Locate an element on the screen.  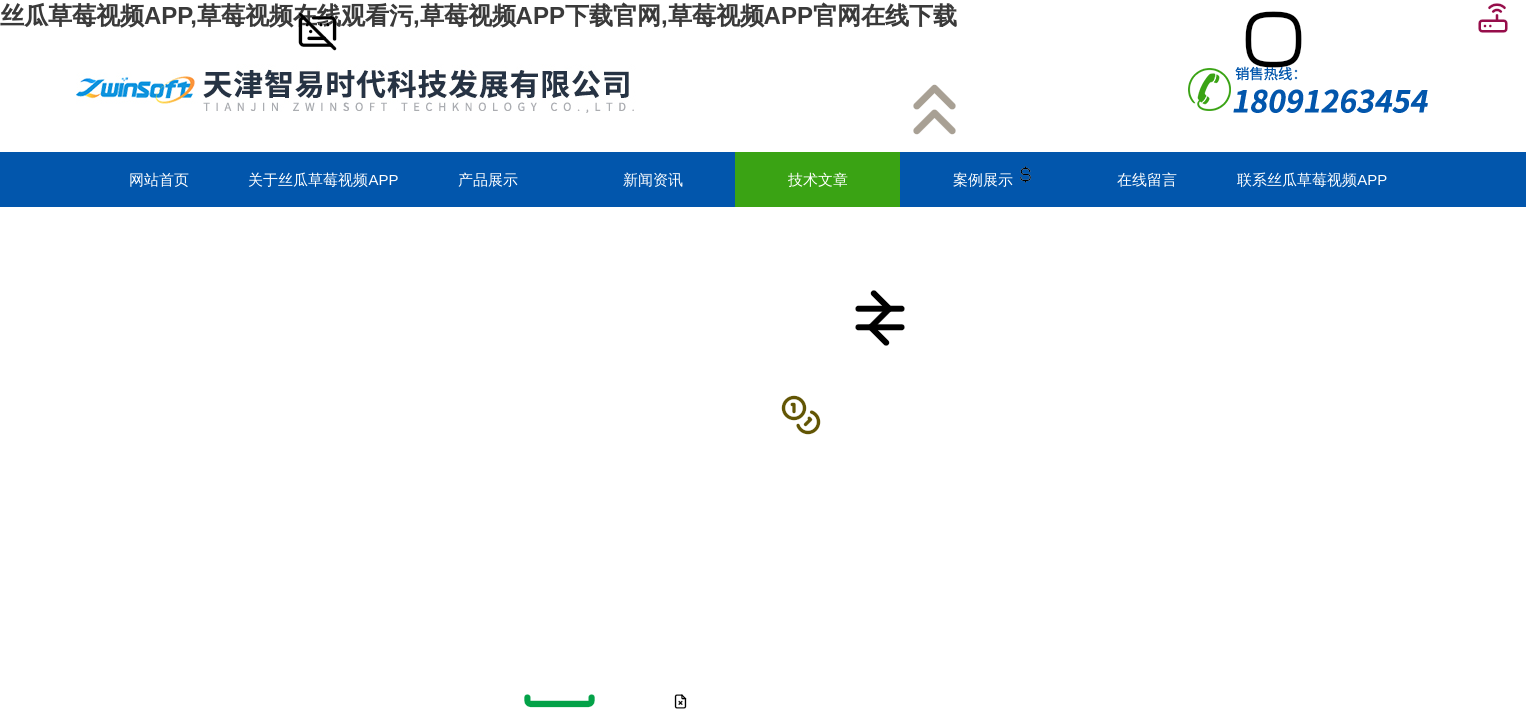
disable keyboard input is located at coordinates (317, 31).